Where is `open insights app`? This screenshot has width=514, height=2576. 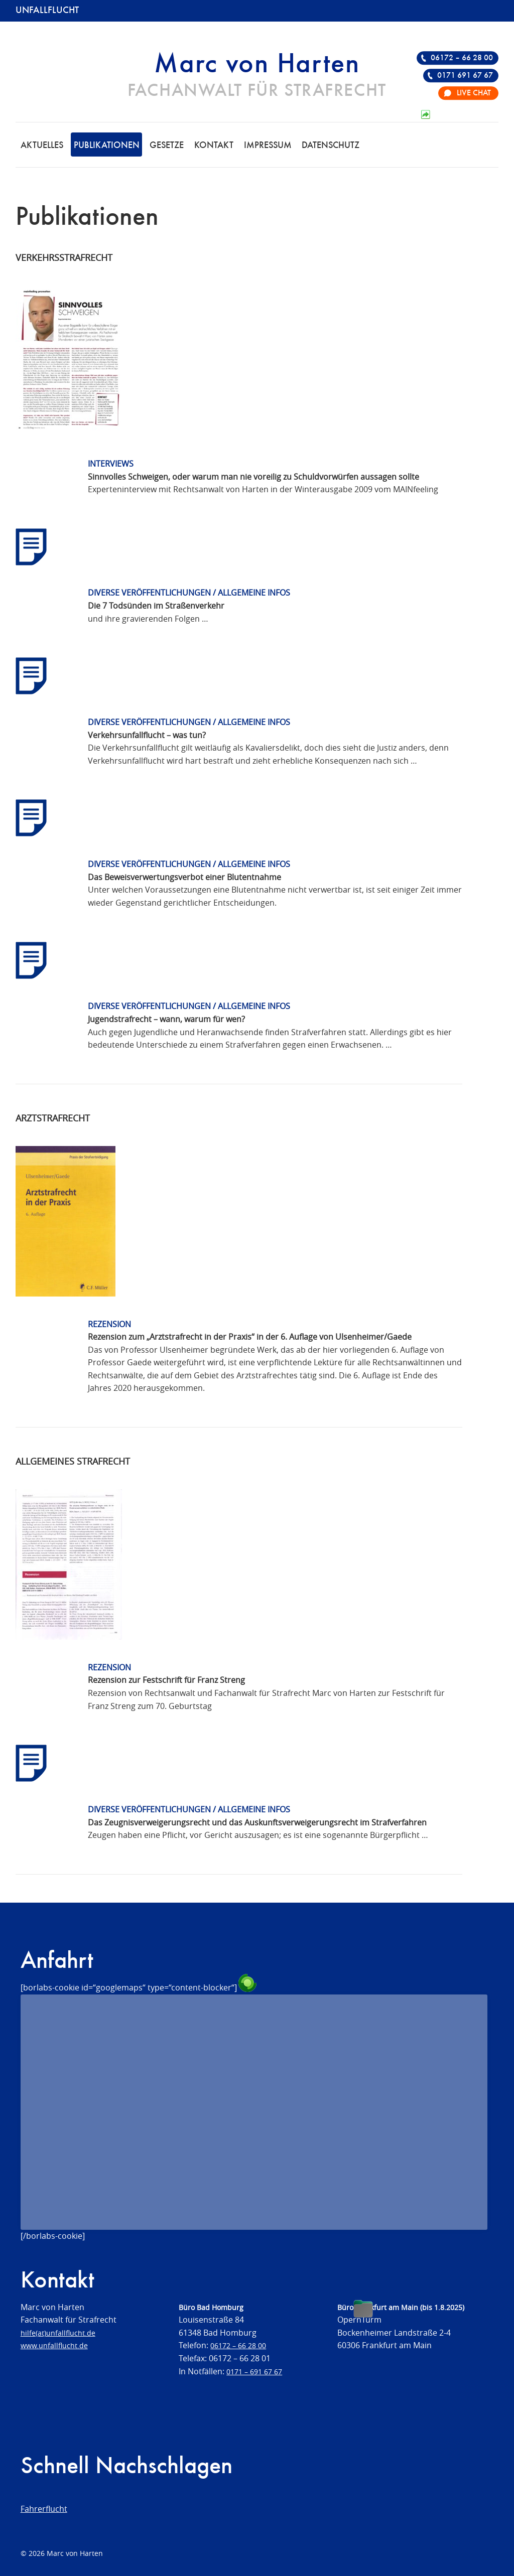 open insights app is located at coordinates (247, 1983).